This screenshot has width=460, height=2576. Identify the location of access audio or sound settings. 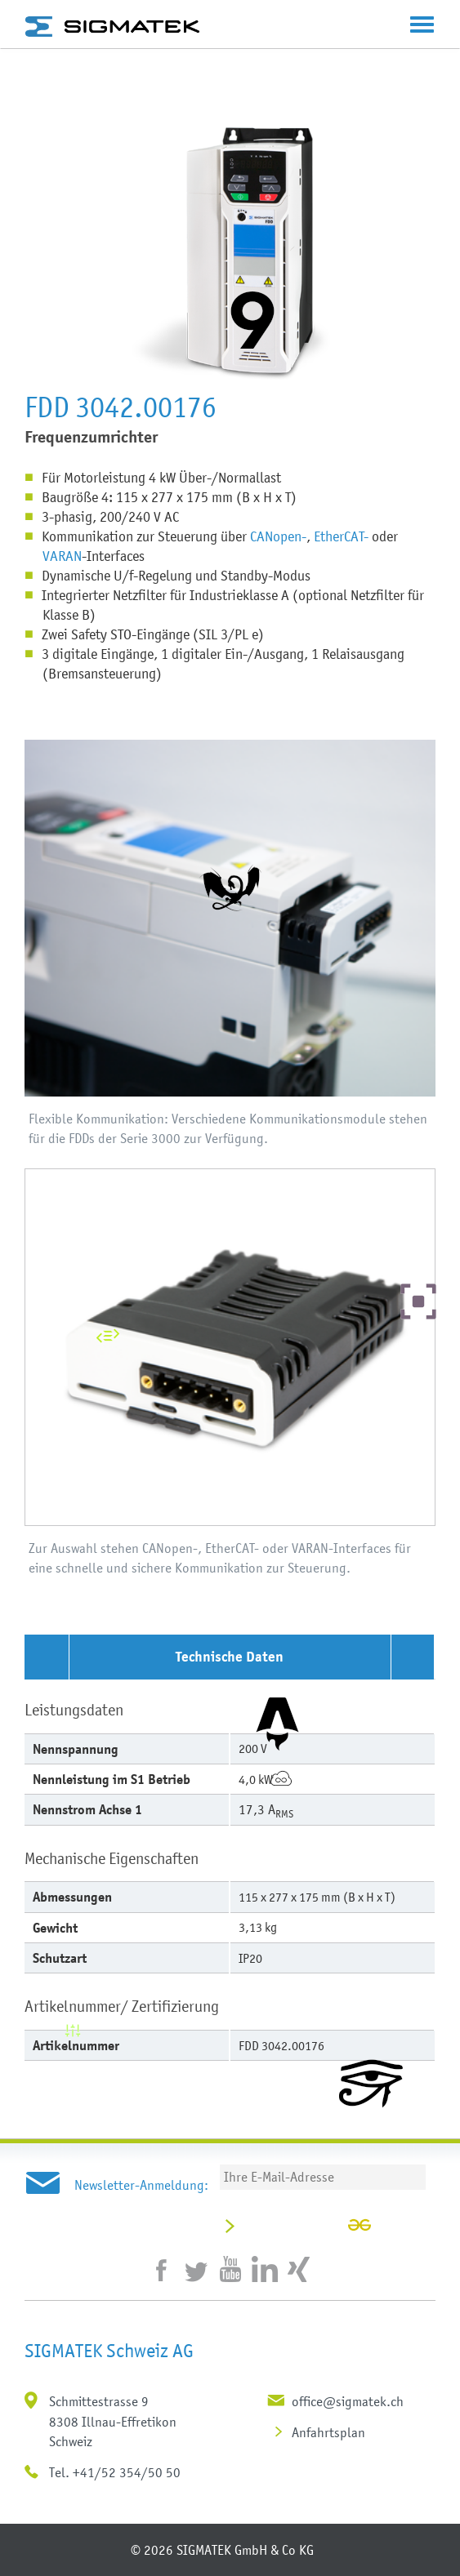
(73, 2031).